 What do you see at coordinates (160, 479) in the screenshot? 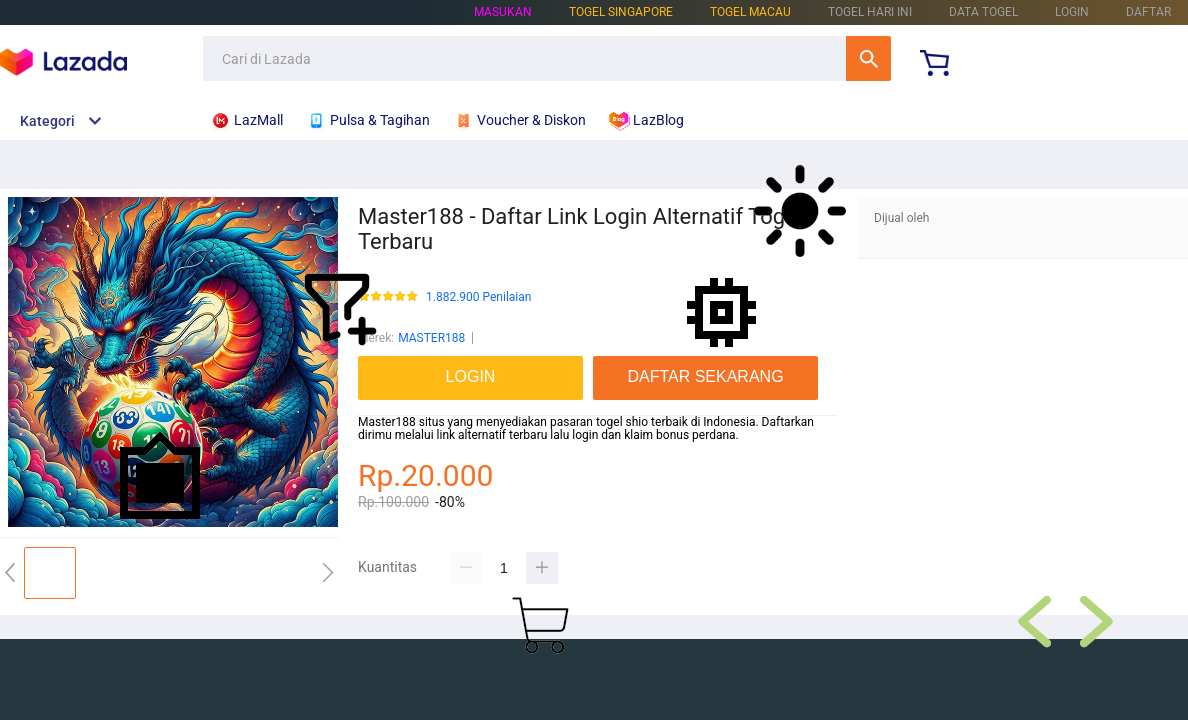
I see `view photo frame options` at bounding box center [160, 479].